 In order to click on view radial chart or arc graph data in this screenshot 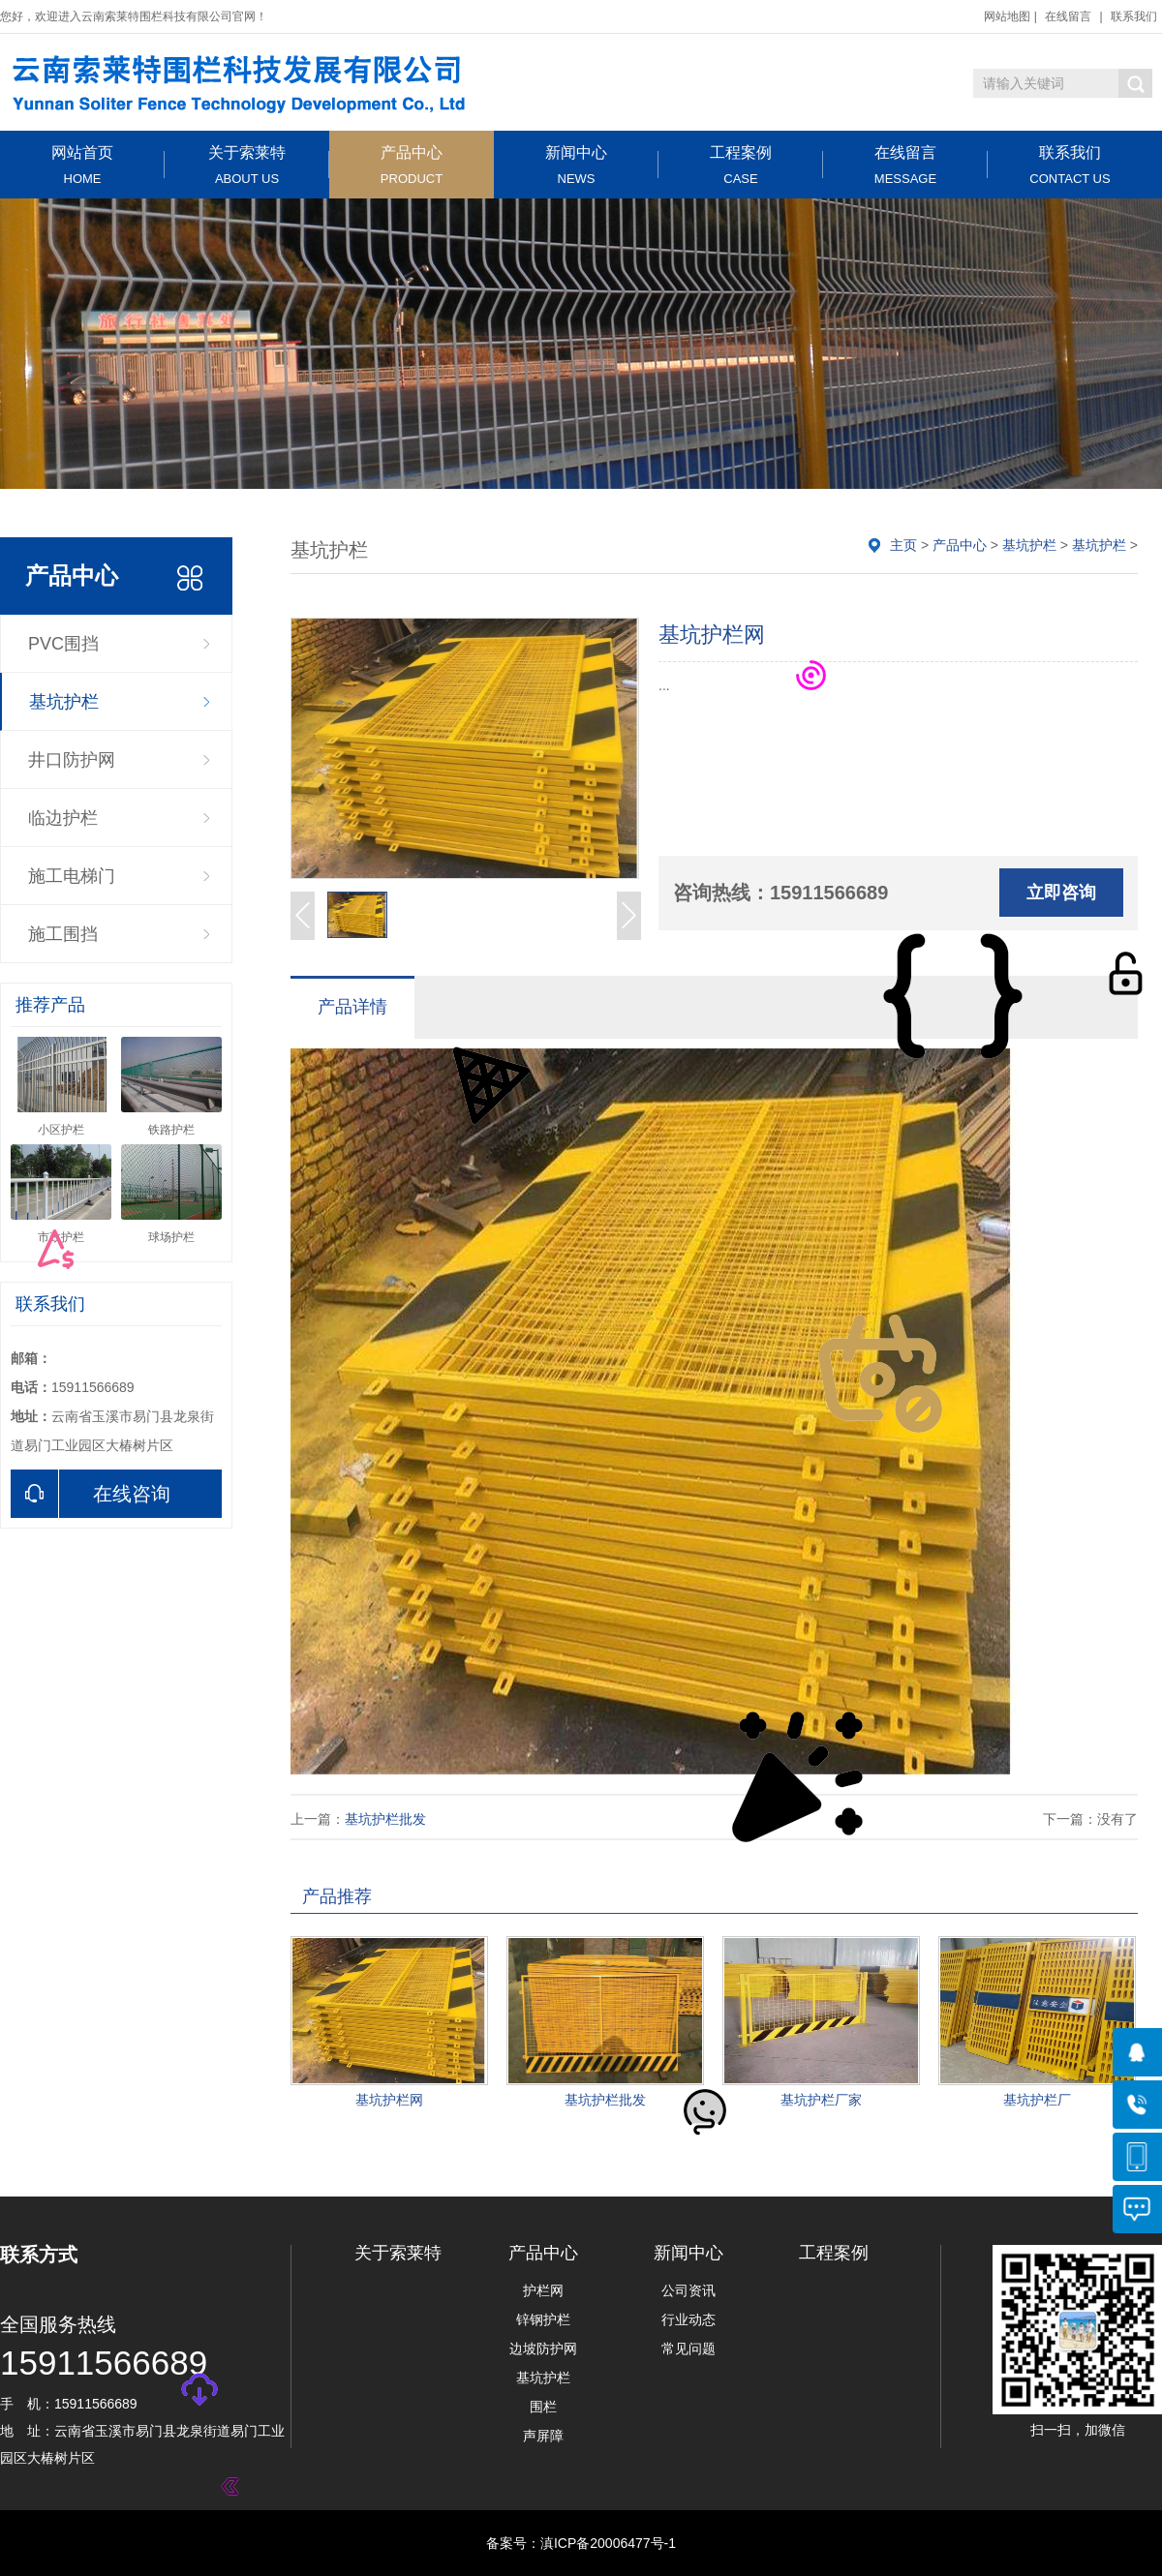, I will do `click(810, 675)`.